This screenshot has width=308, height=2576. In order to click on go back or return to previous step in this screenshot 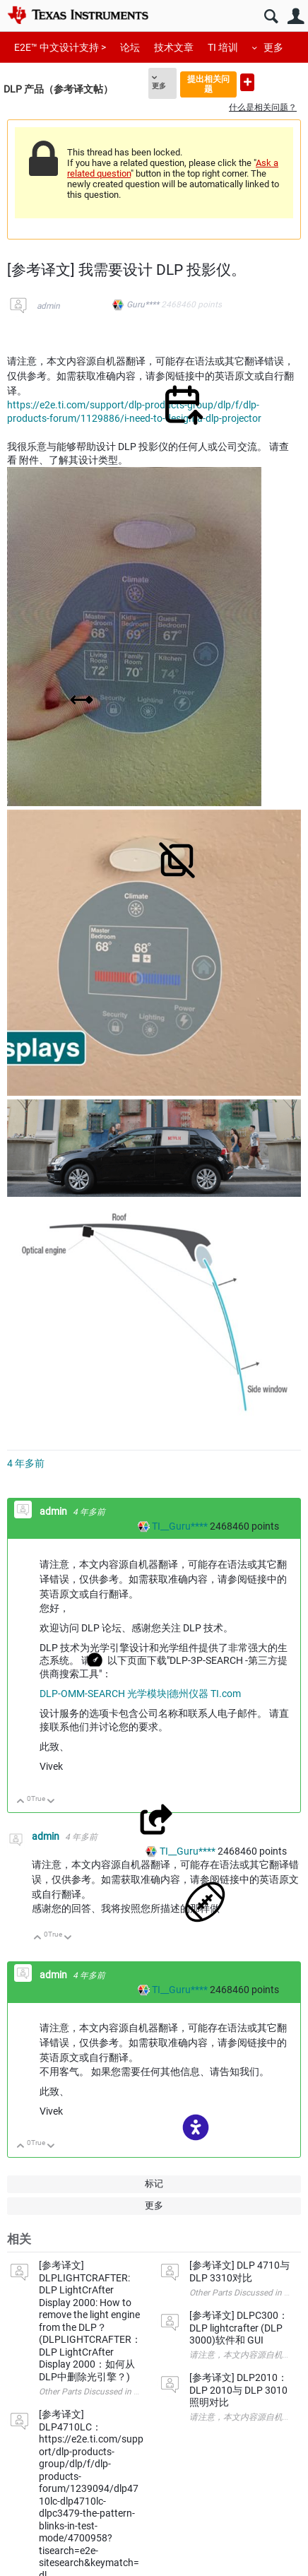, I will do `click(81, 699)`.